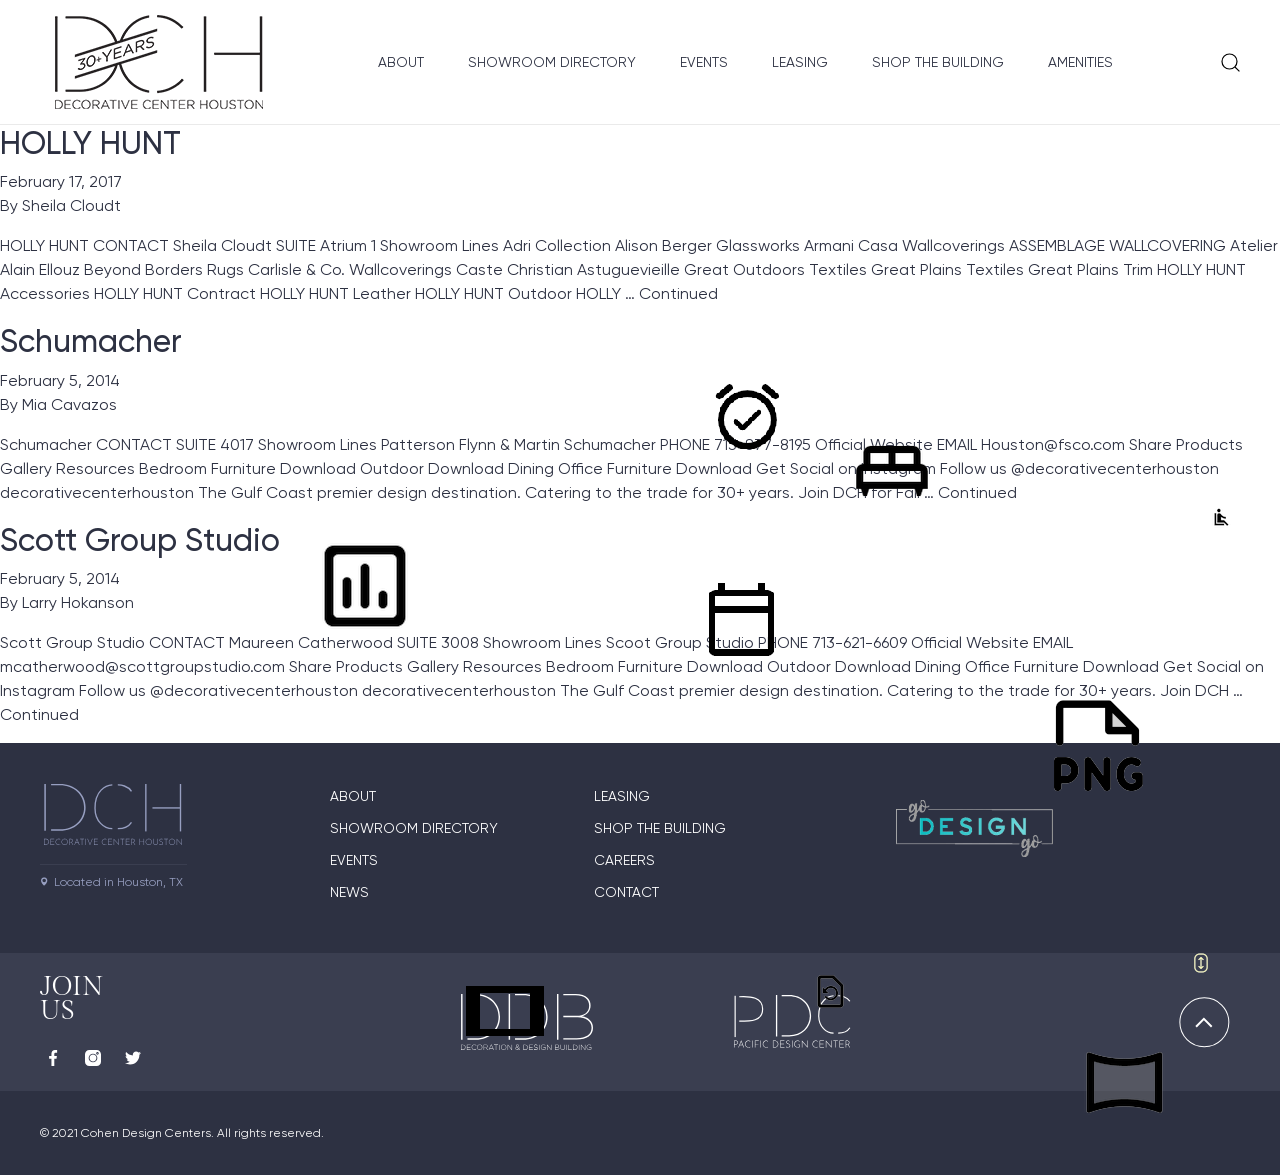 The image size is (1280, 1175). Describe the element at coordinates (892, 471) in the screenshot. I see `view bedroom or sleeping accommodations` at that location.